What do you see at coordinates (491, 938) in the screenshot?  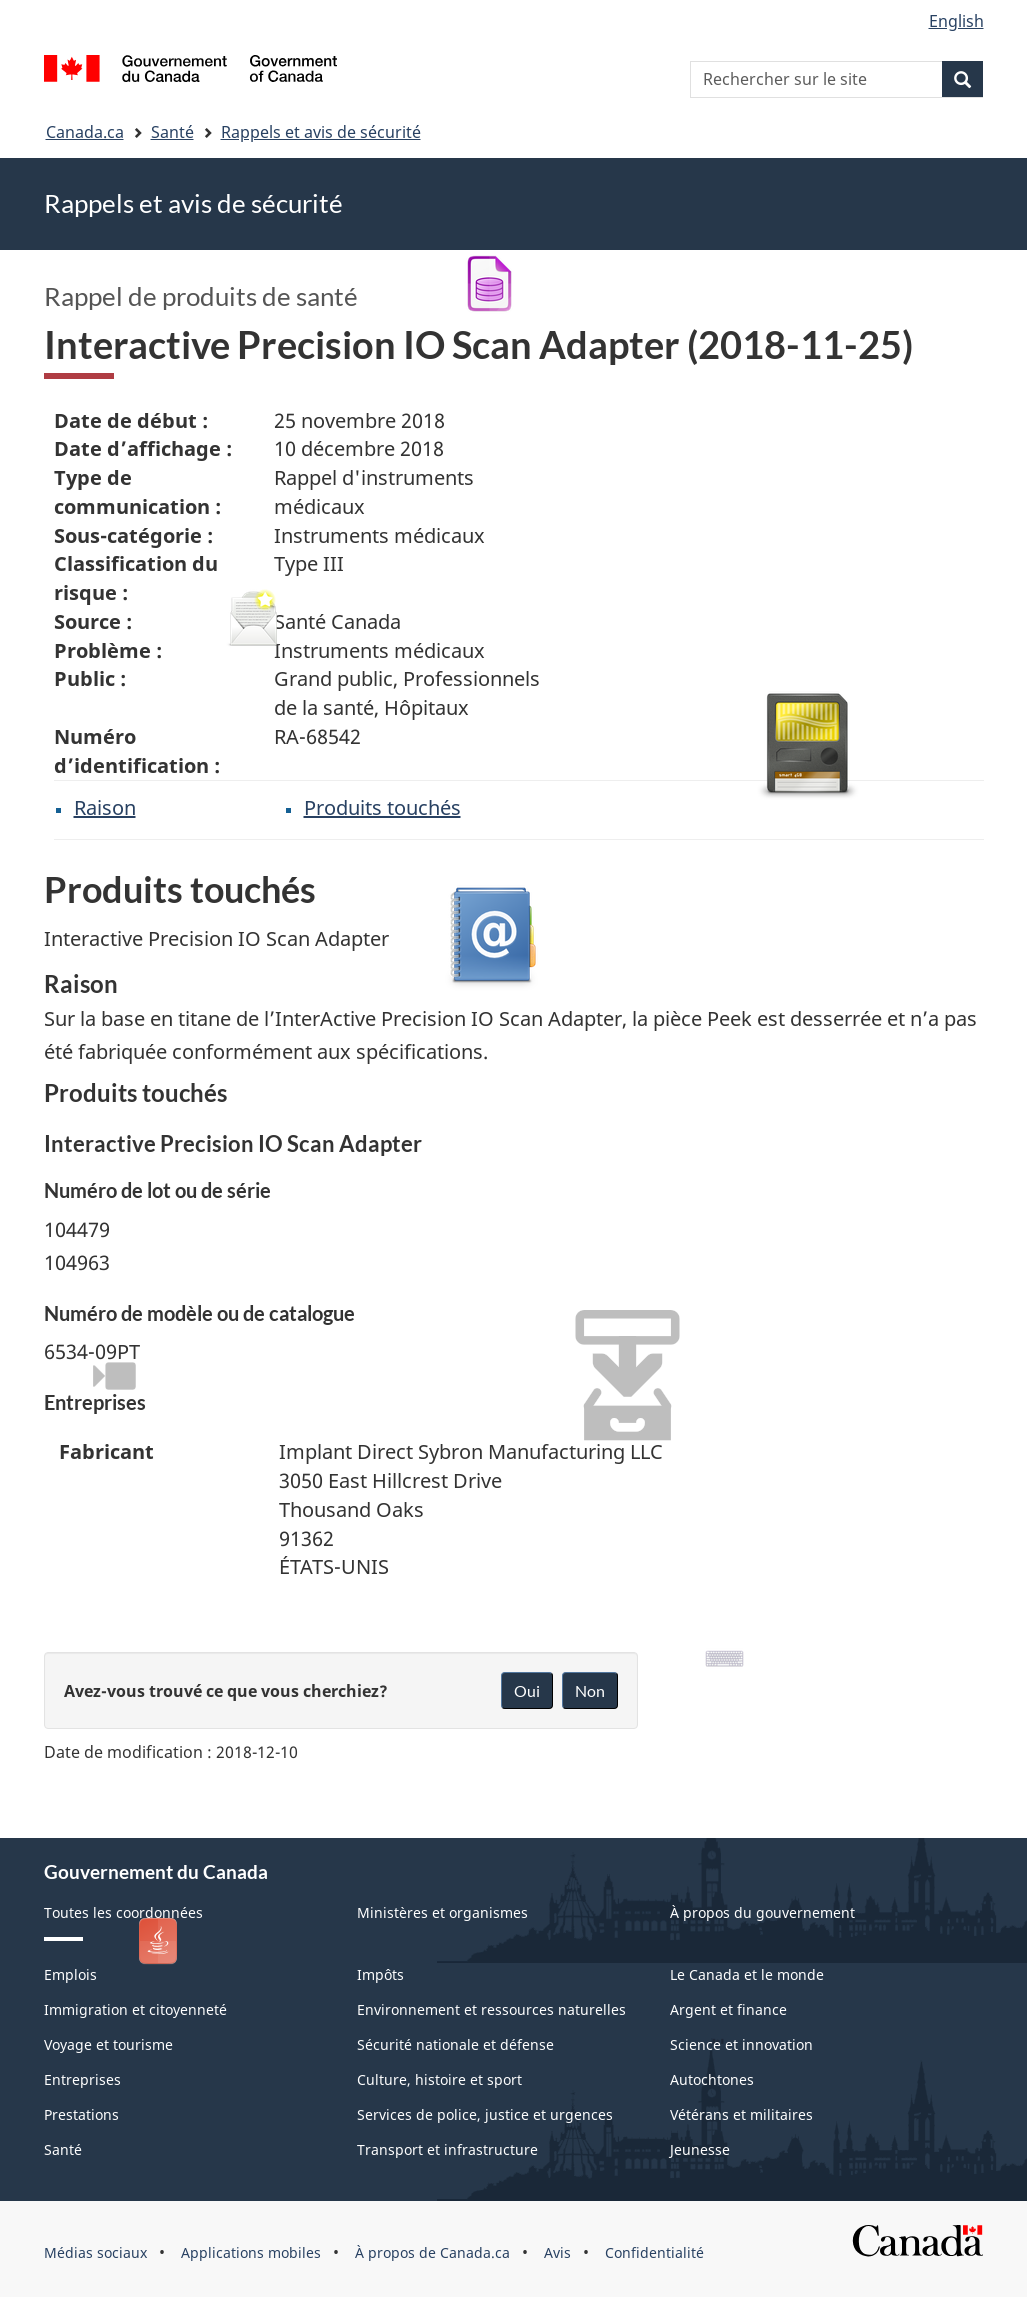 I see `open your address book or contacts` at bounding box center [491, 938].